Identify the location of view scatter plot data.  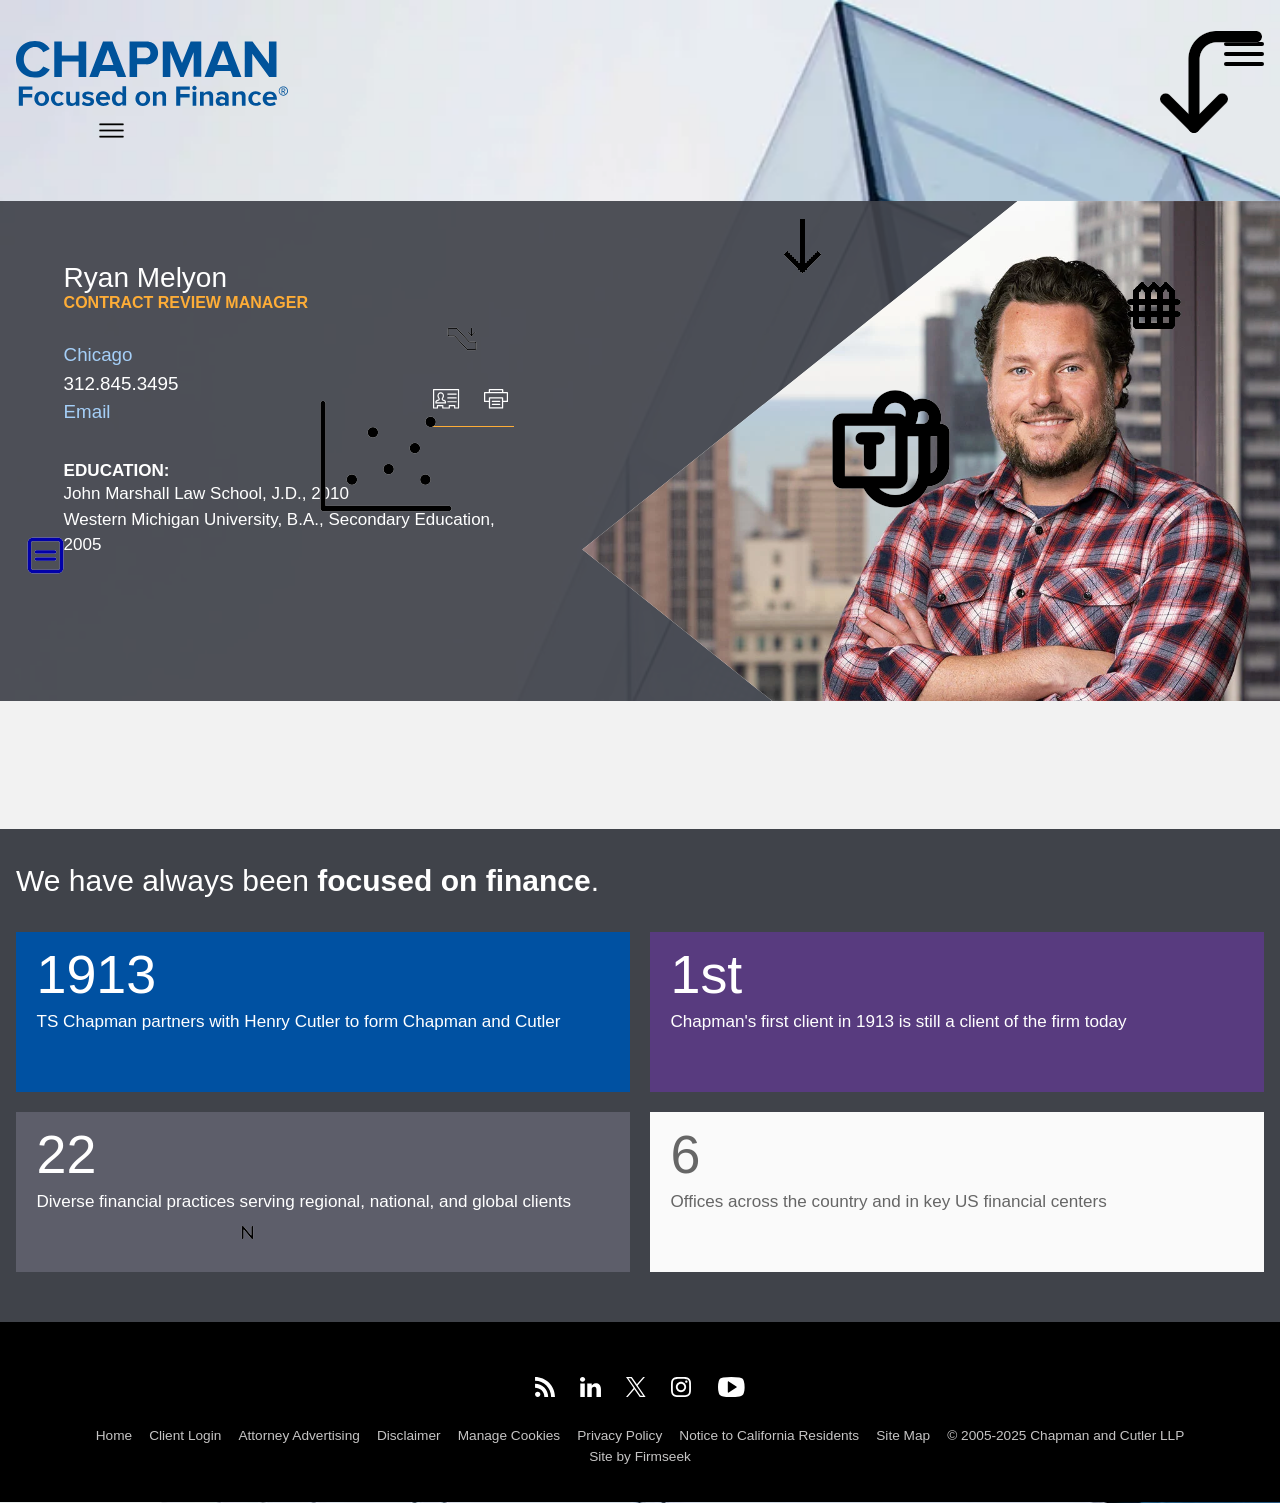
(386, 456).